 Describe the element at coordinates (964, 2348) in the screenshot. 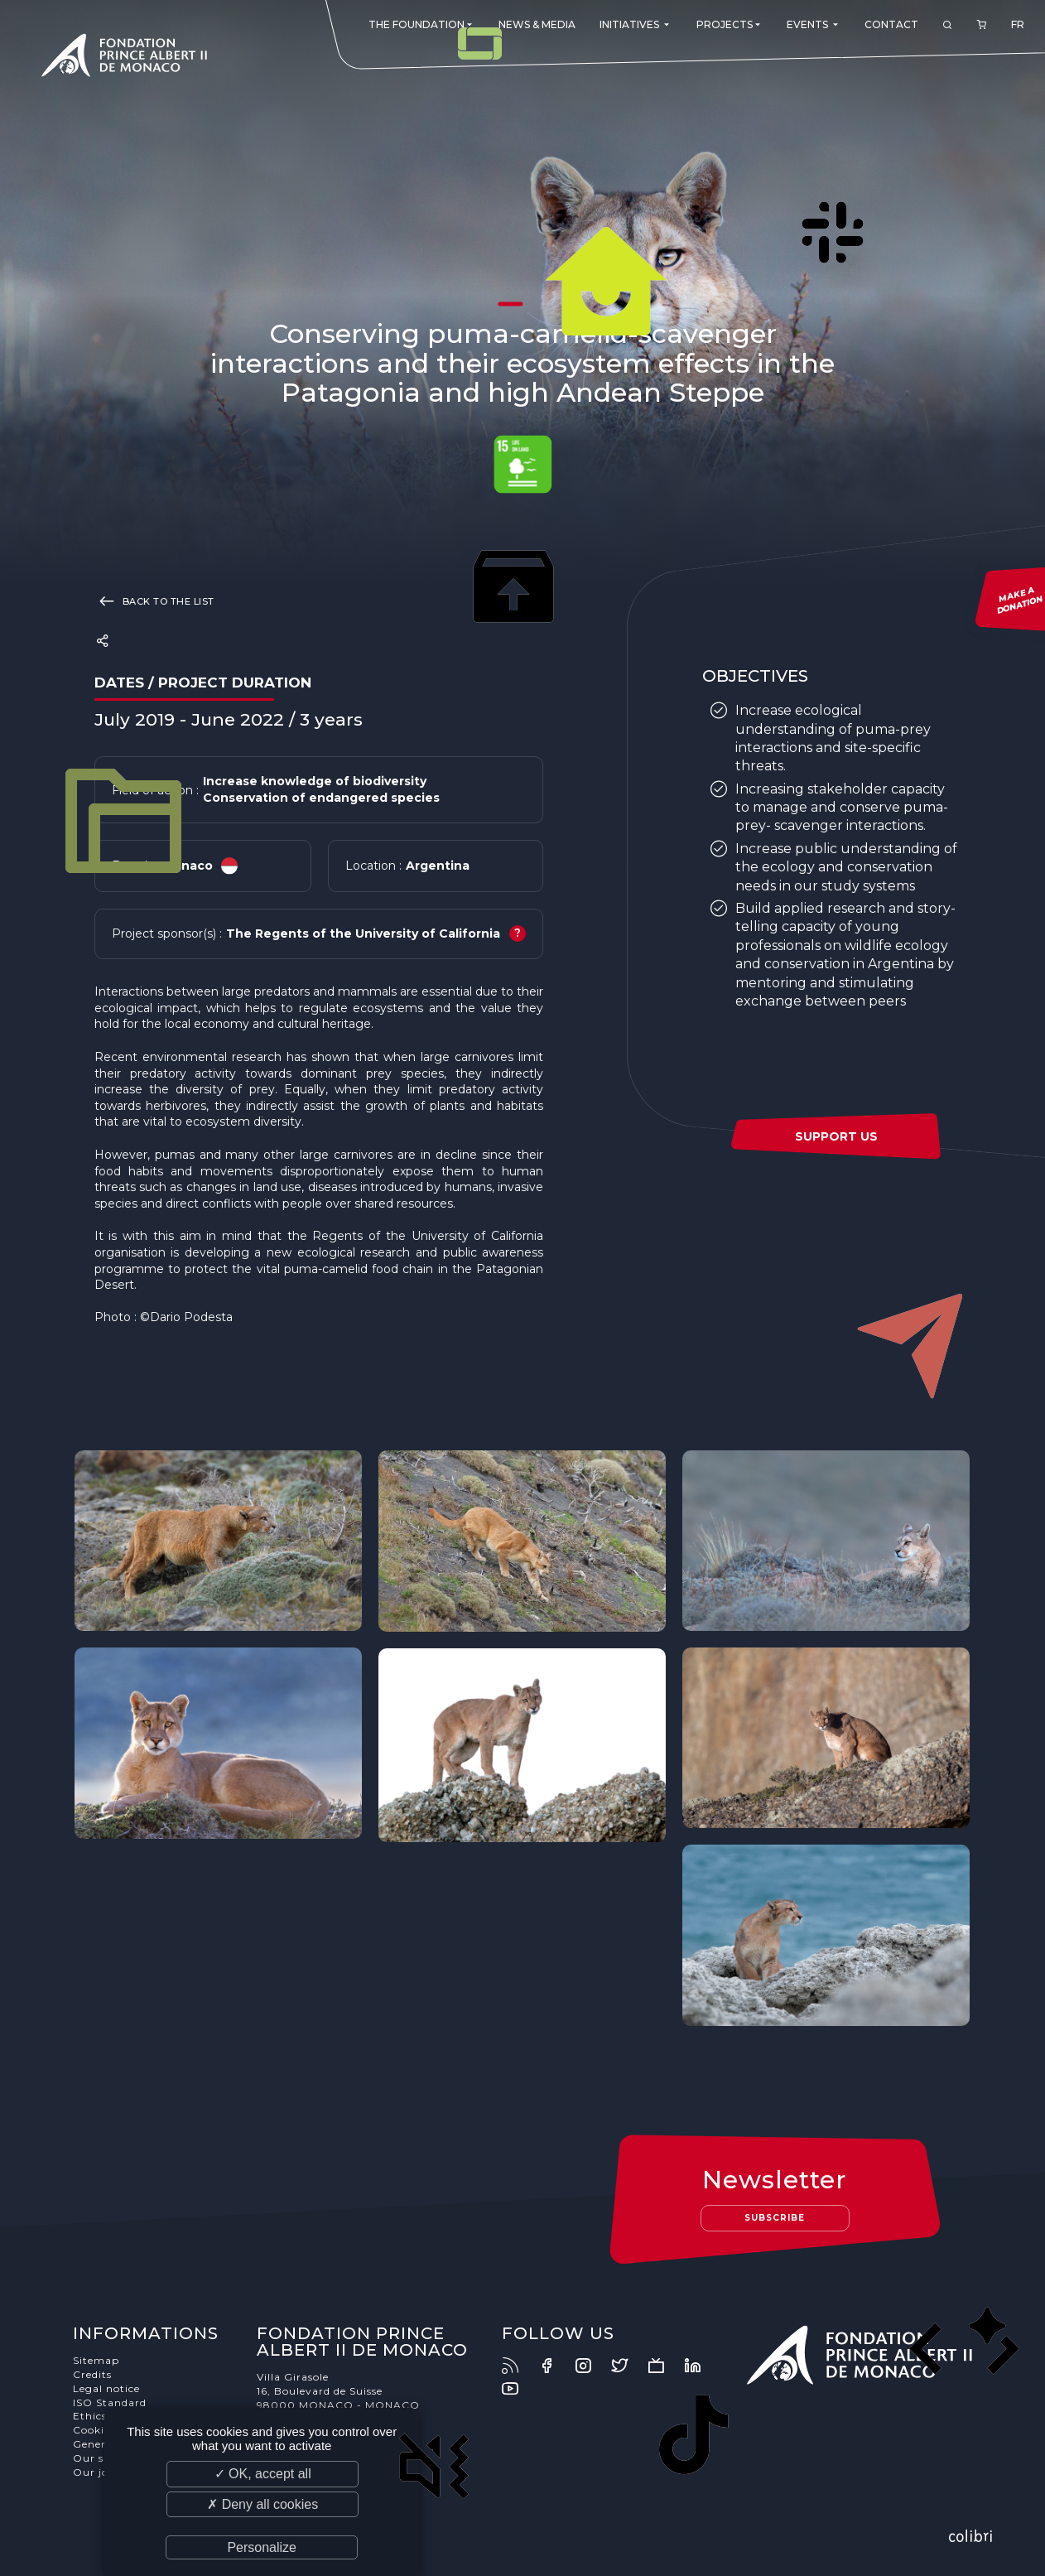

I see `access AI-powered code generation tools` at that location.